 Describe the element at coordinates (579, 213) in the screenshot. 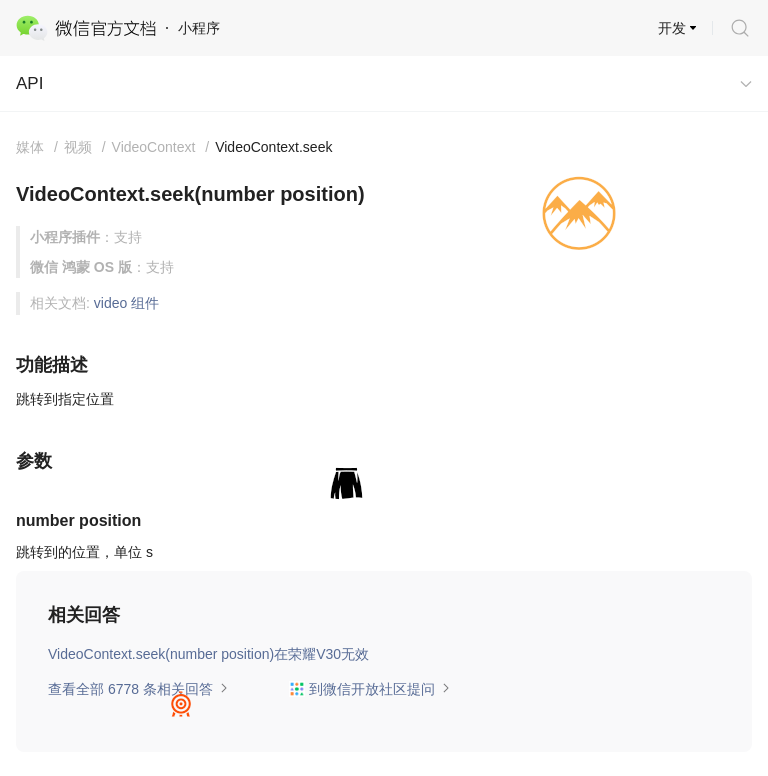

I see `view mountain or hiking trails` at that location.